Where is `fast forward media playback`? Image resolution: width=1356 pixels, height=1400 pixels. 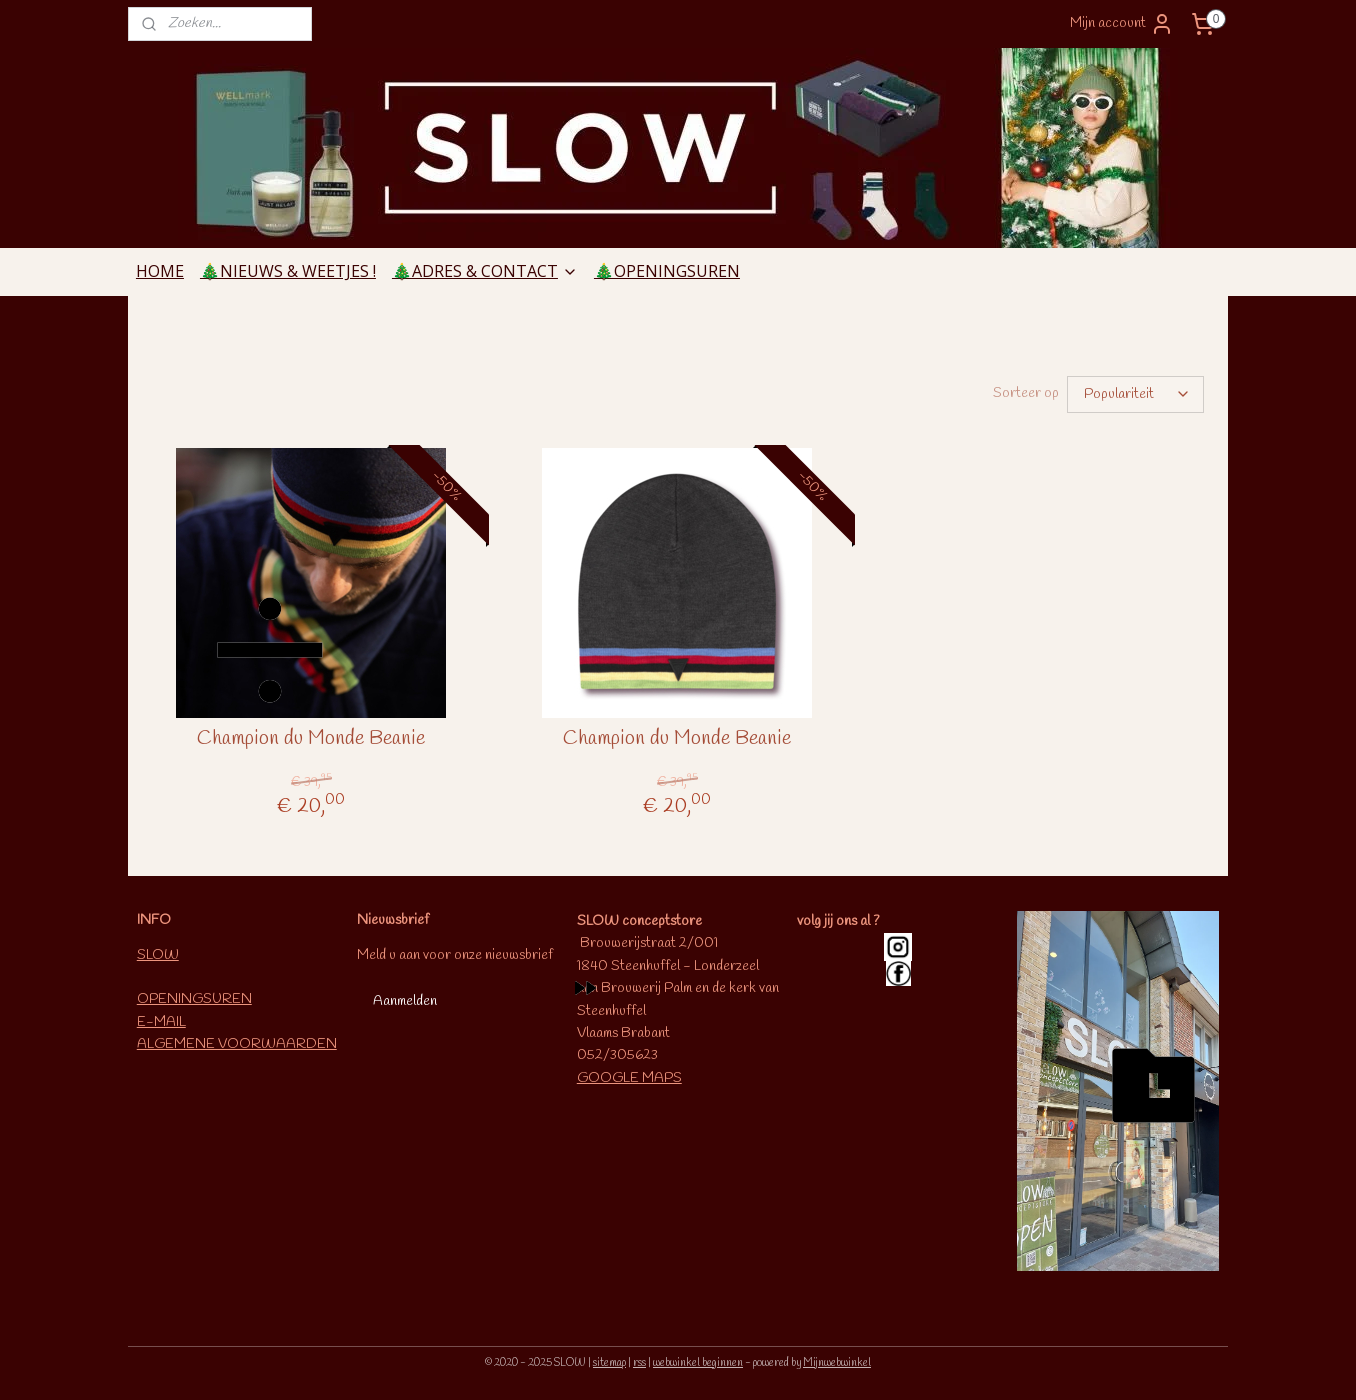
fast forward media playback is located at coordinates (585, 988).